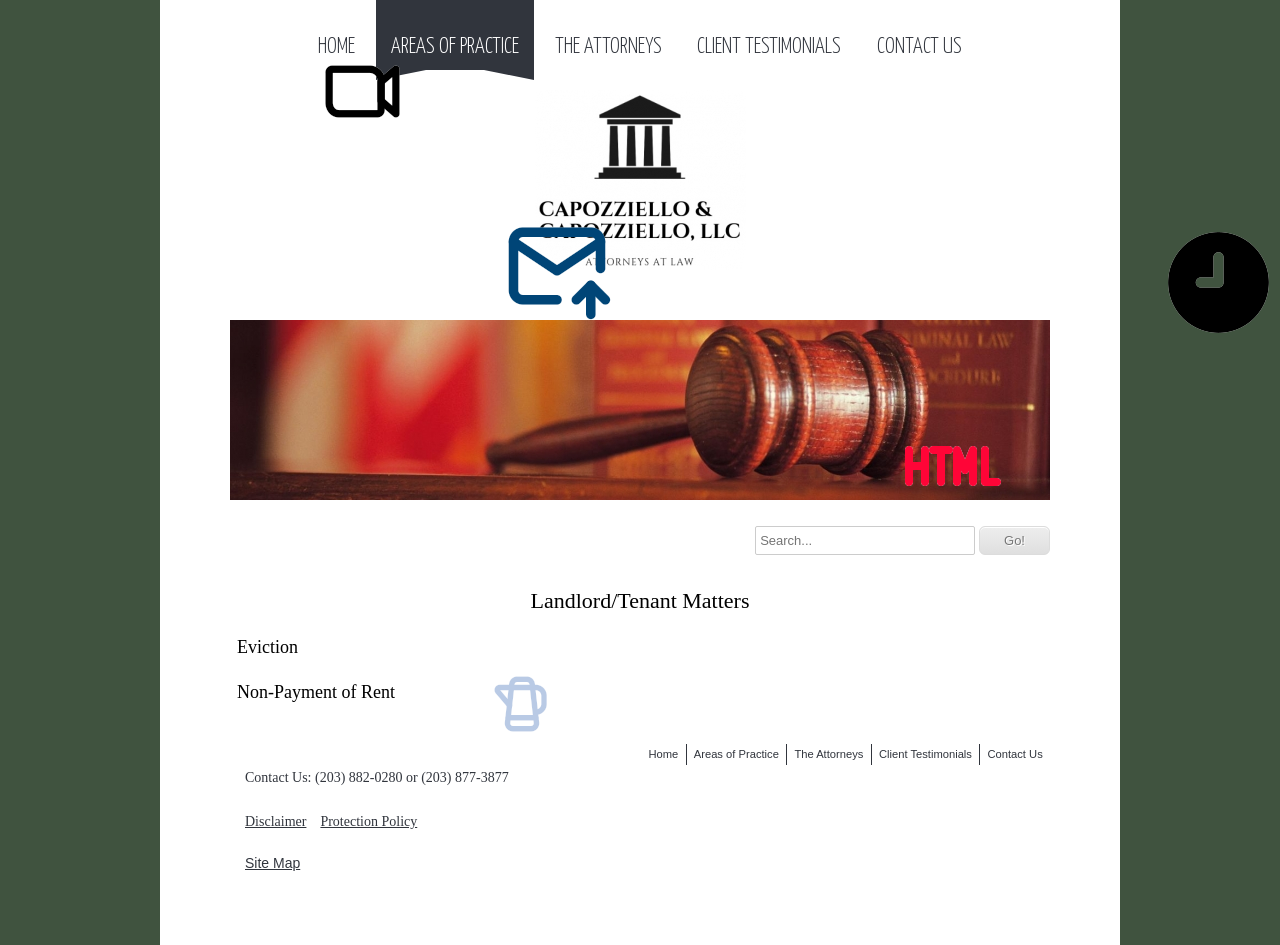 Image resolution: width=1280 pixels, height=945 pixels. Describe the element at coordinates (522, 704) in the screenshot. I see `access tea or hot beverage settings` at that location.